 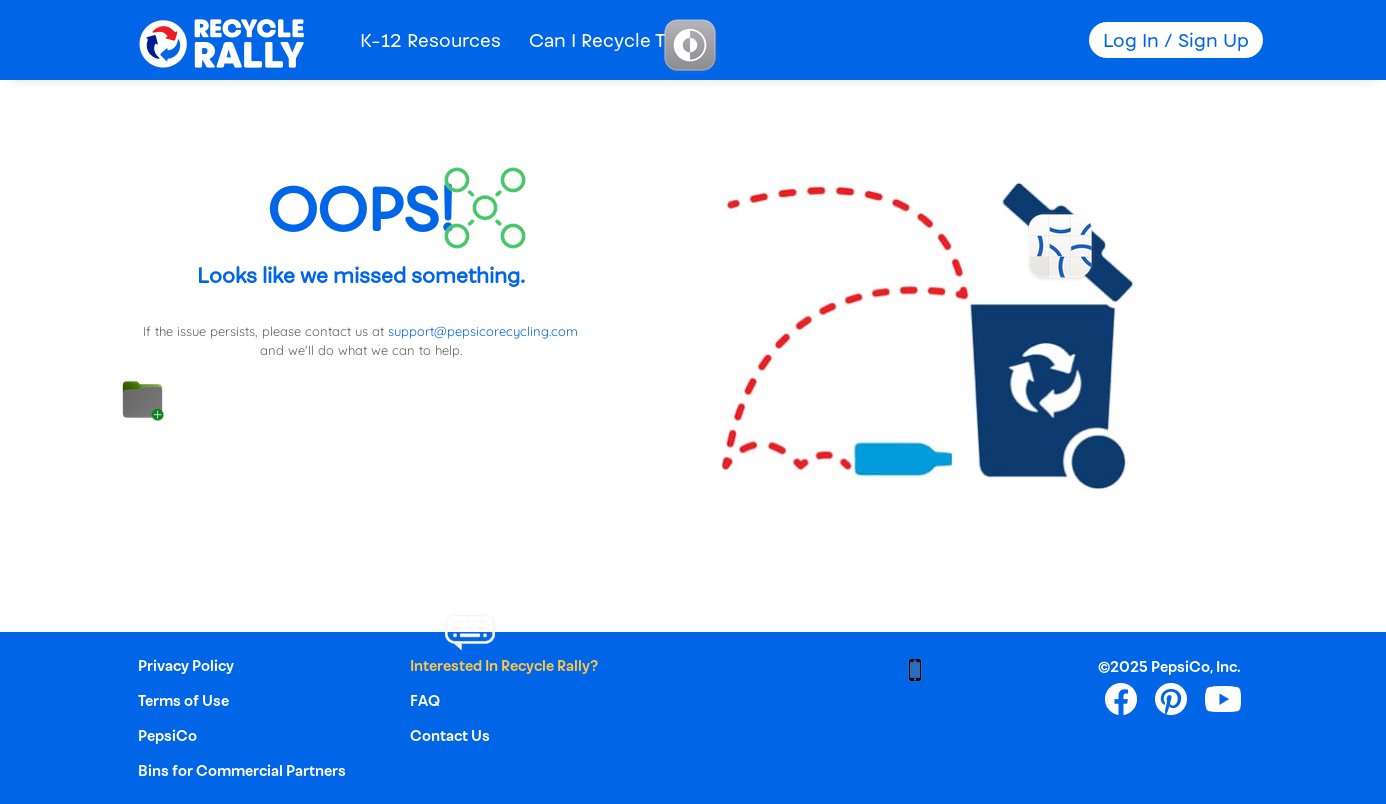 I want to click on access media library replication tools, so click(x=485, y=208).